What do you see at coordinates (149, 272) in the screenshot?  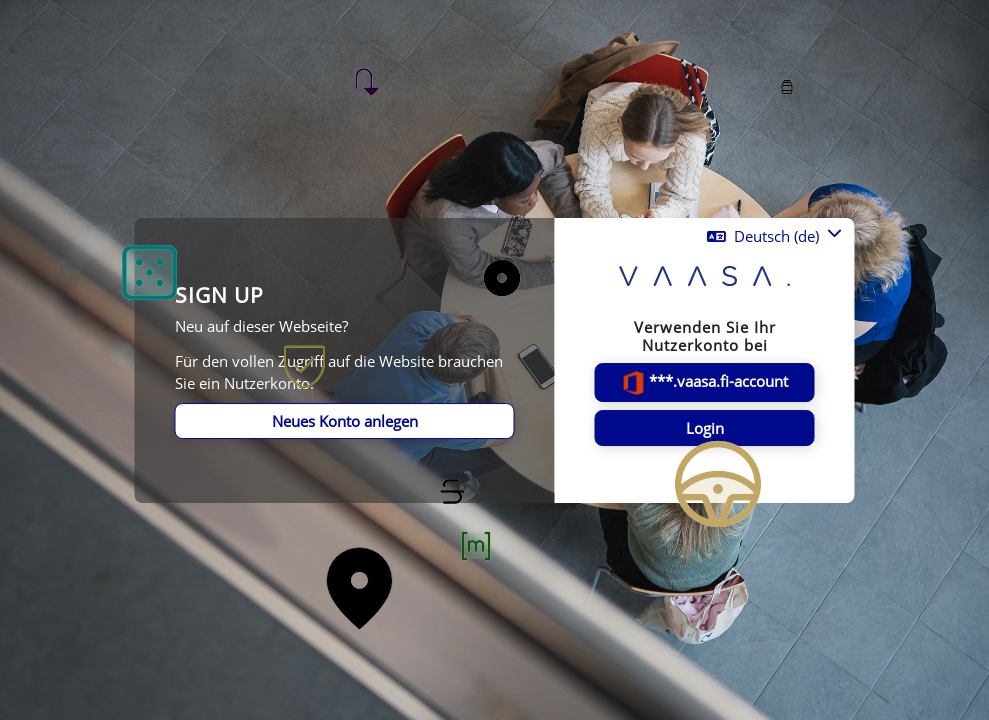 I see `indicates a random or chance-based action` at bounding box center [149, 272].